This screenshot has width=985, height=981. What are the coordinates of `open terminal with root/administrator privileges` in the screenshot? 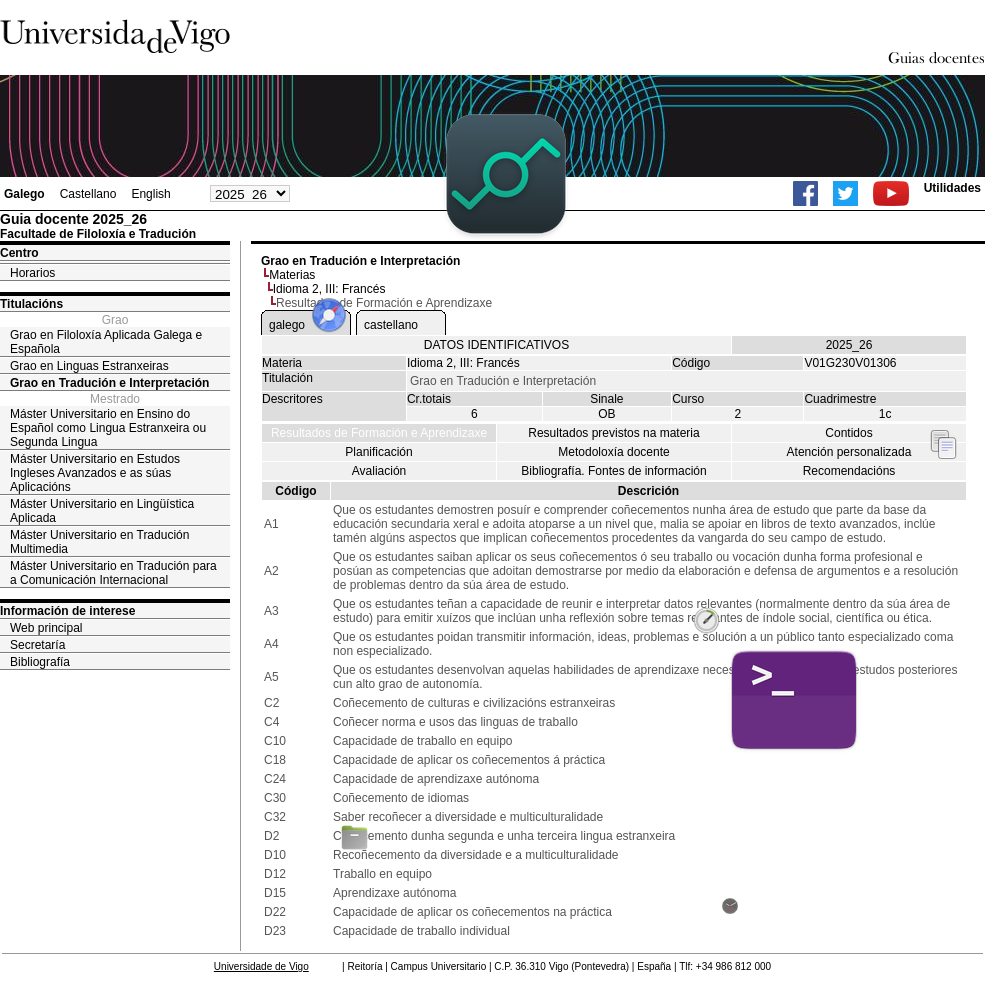 It's located at (794, 700).